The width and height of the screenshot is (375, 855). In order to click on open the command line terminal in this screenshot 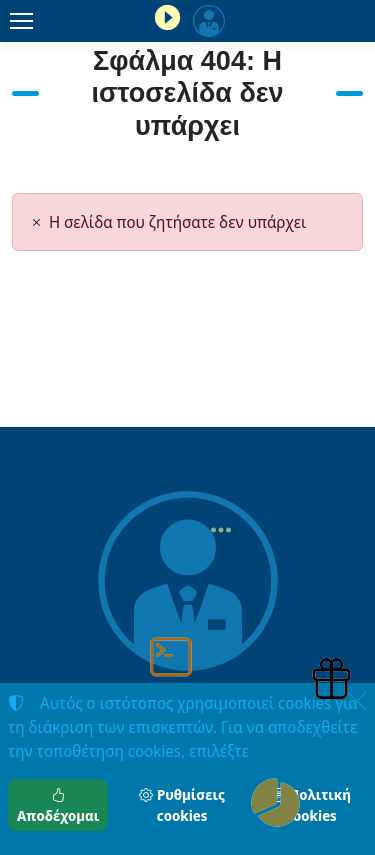, I will do `click(171, 657)`.